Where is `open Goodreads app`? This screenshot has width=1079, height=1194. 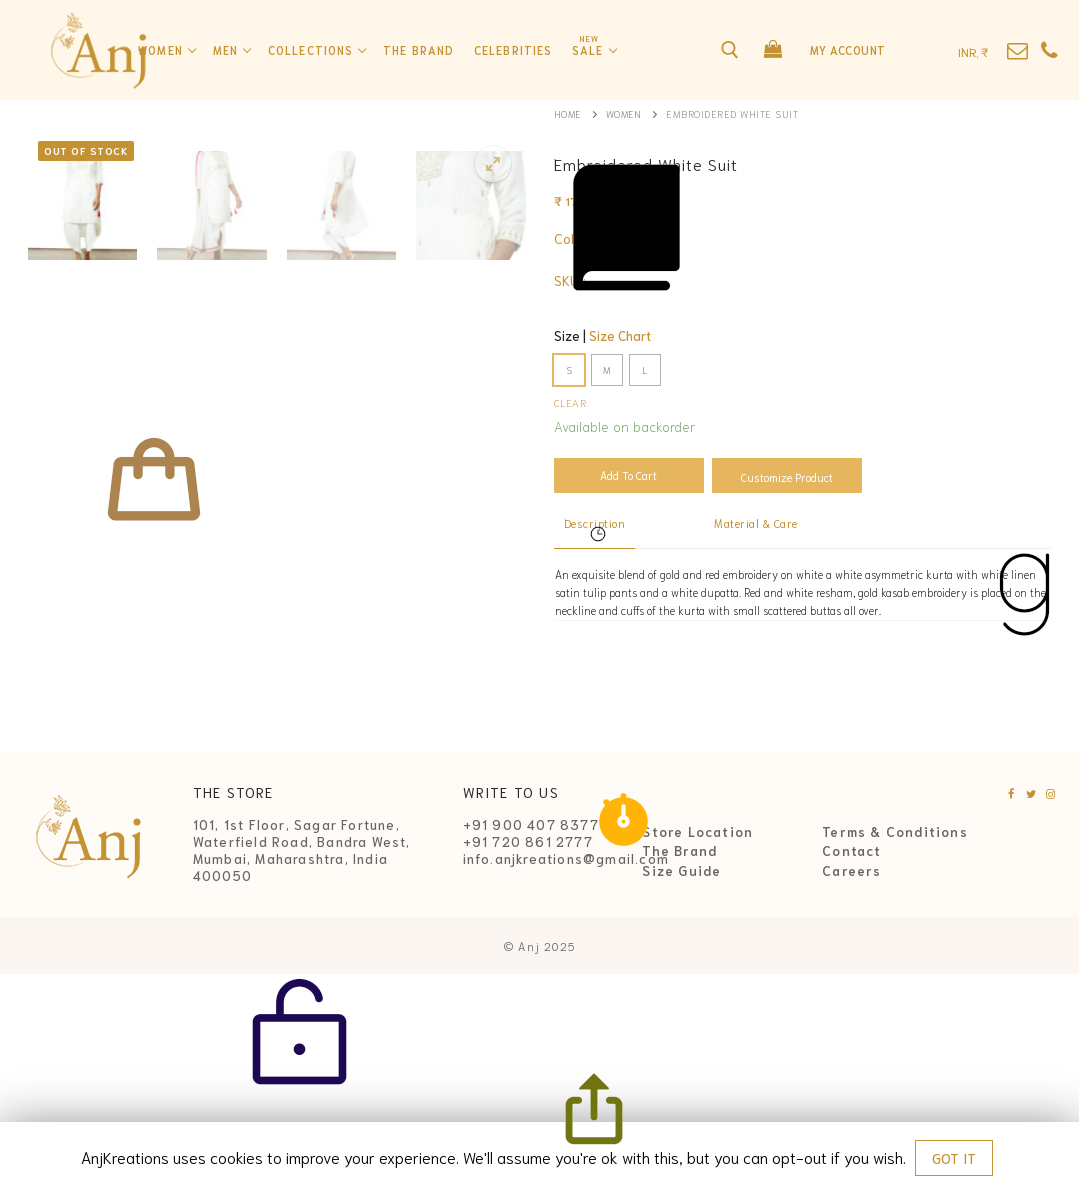 open Goodreads app is located at coordinates (1024, 594).